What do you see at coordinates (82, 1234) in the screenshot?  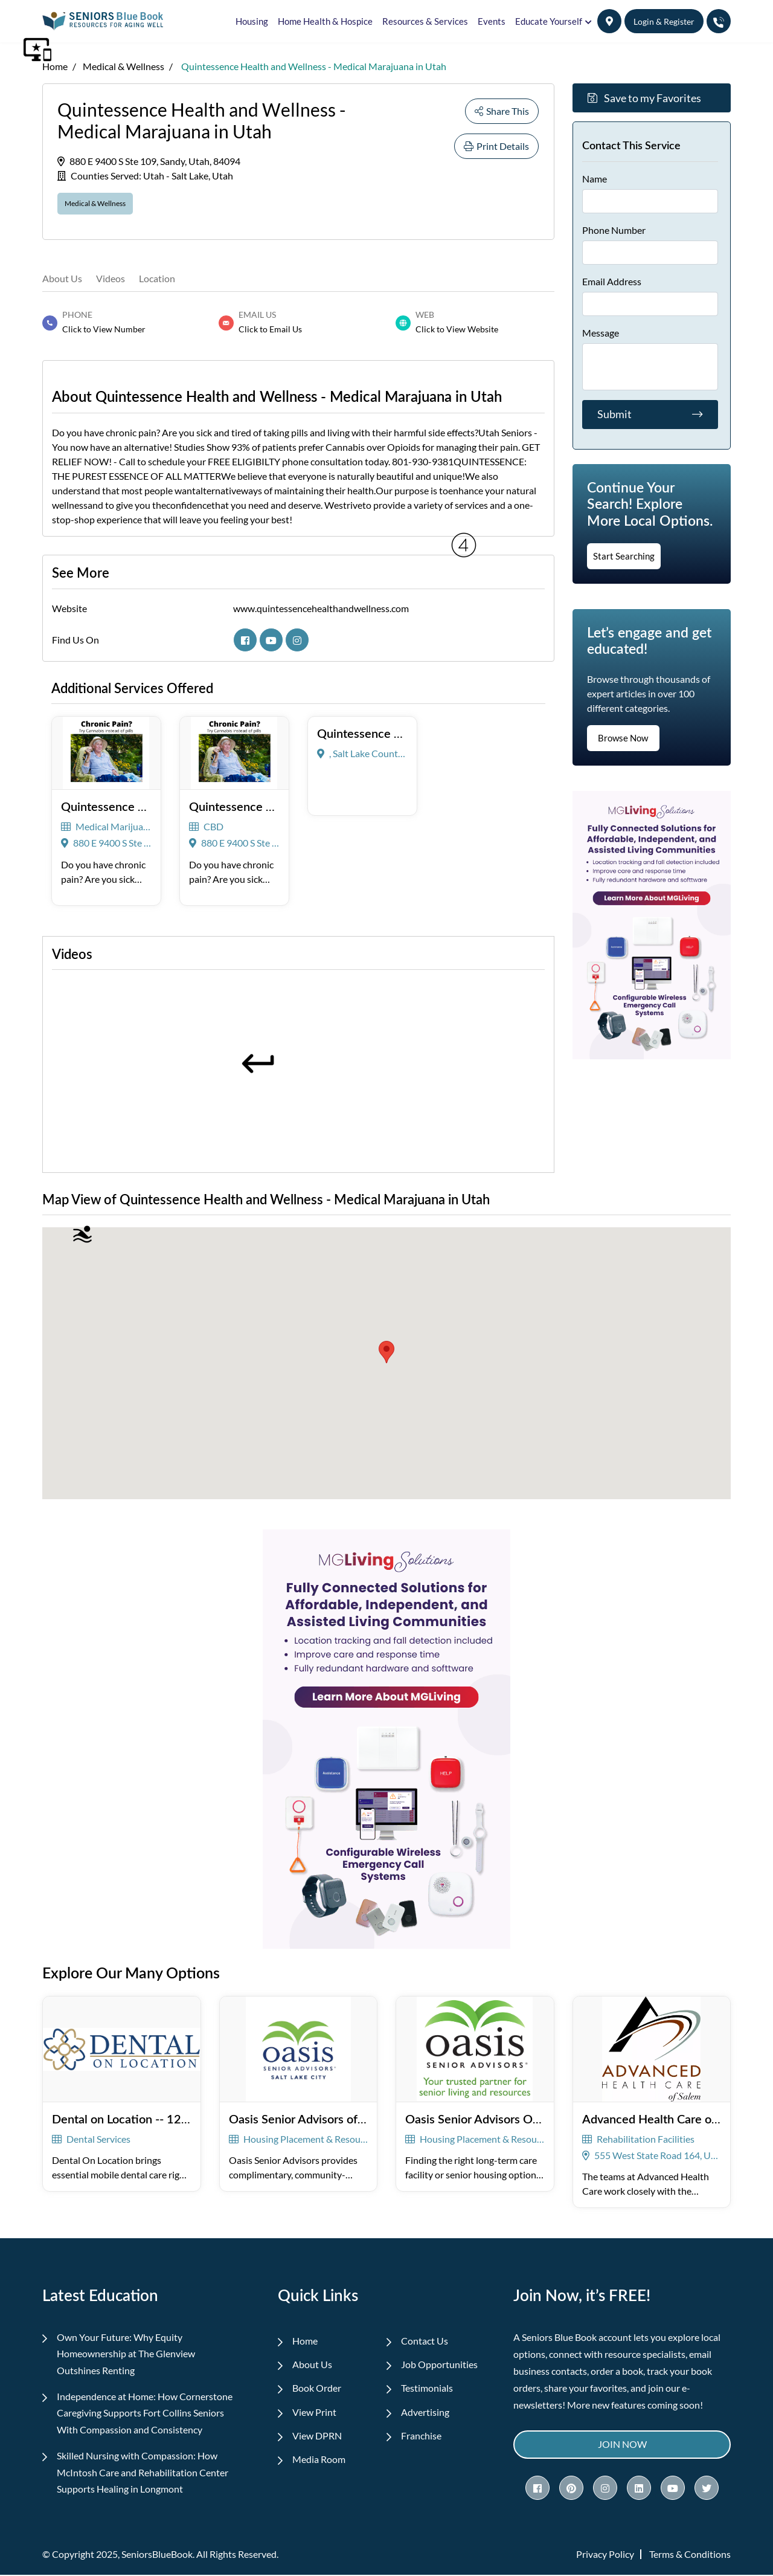 I see `access swimming pool or aquatic facilities` at bounding box center [82, 1234].